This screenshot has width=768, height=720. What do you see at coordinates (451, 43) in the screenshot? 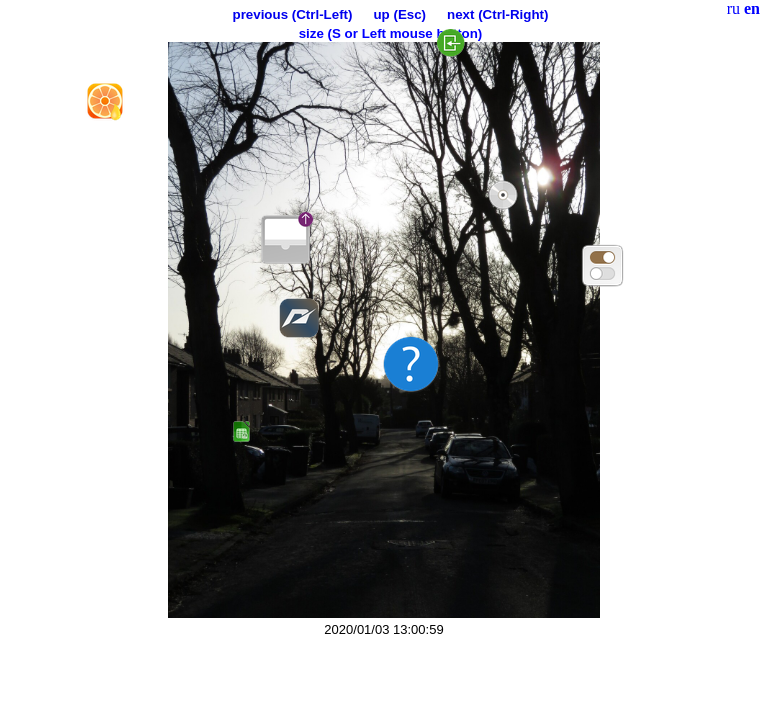
I see `log out of your account` at bounding box center [451, 43].